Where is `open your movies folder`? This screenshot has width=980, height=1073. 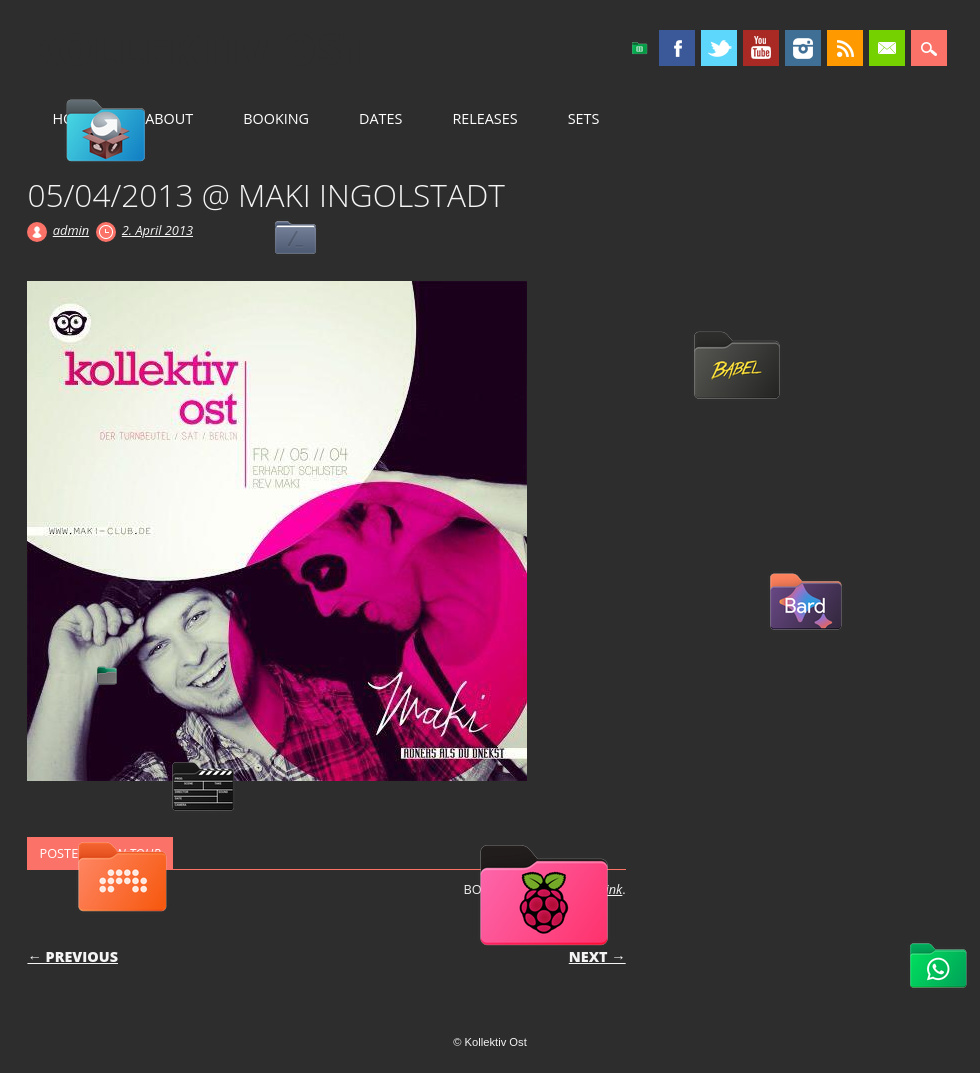
open your movies folder is located at coordinates (203, 788).